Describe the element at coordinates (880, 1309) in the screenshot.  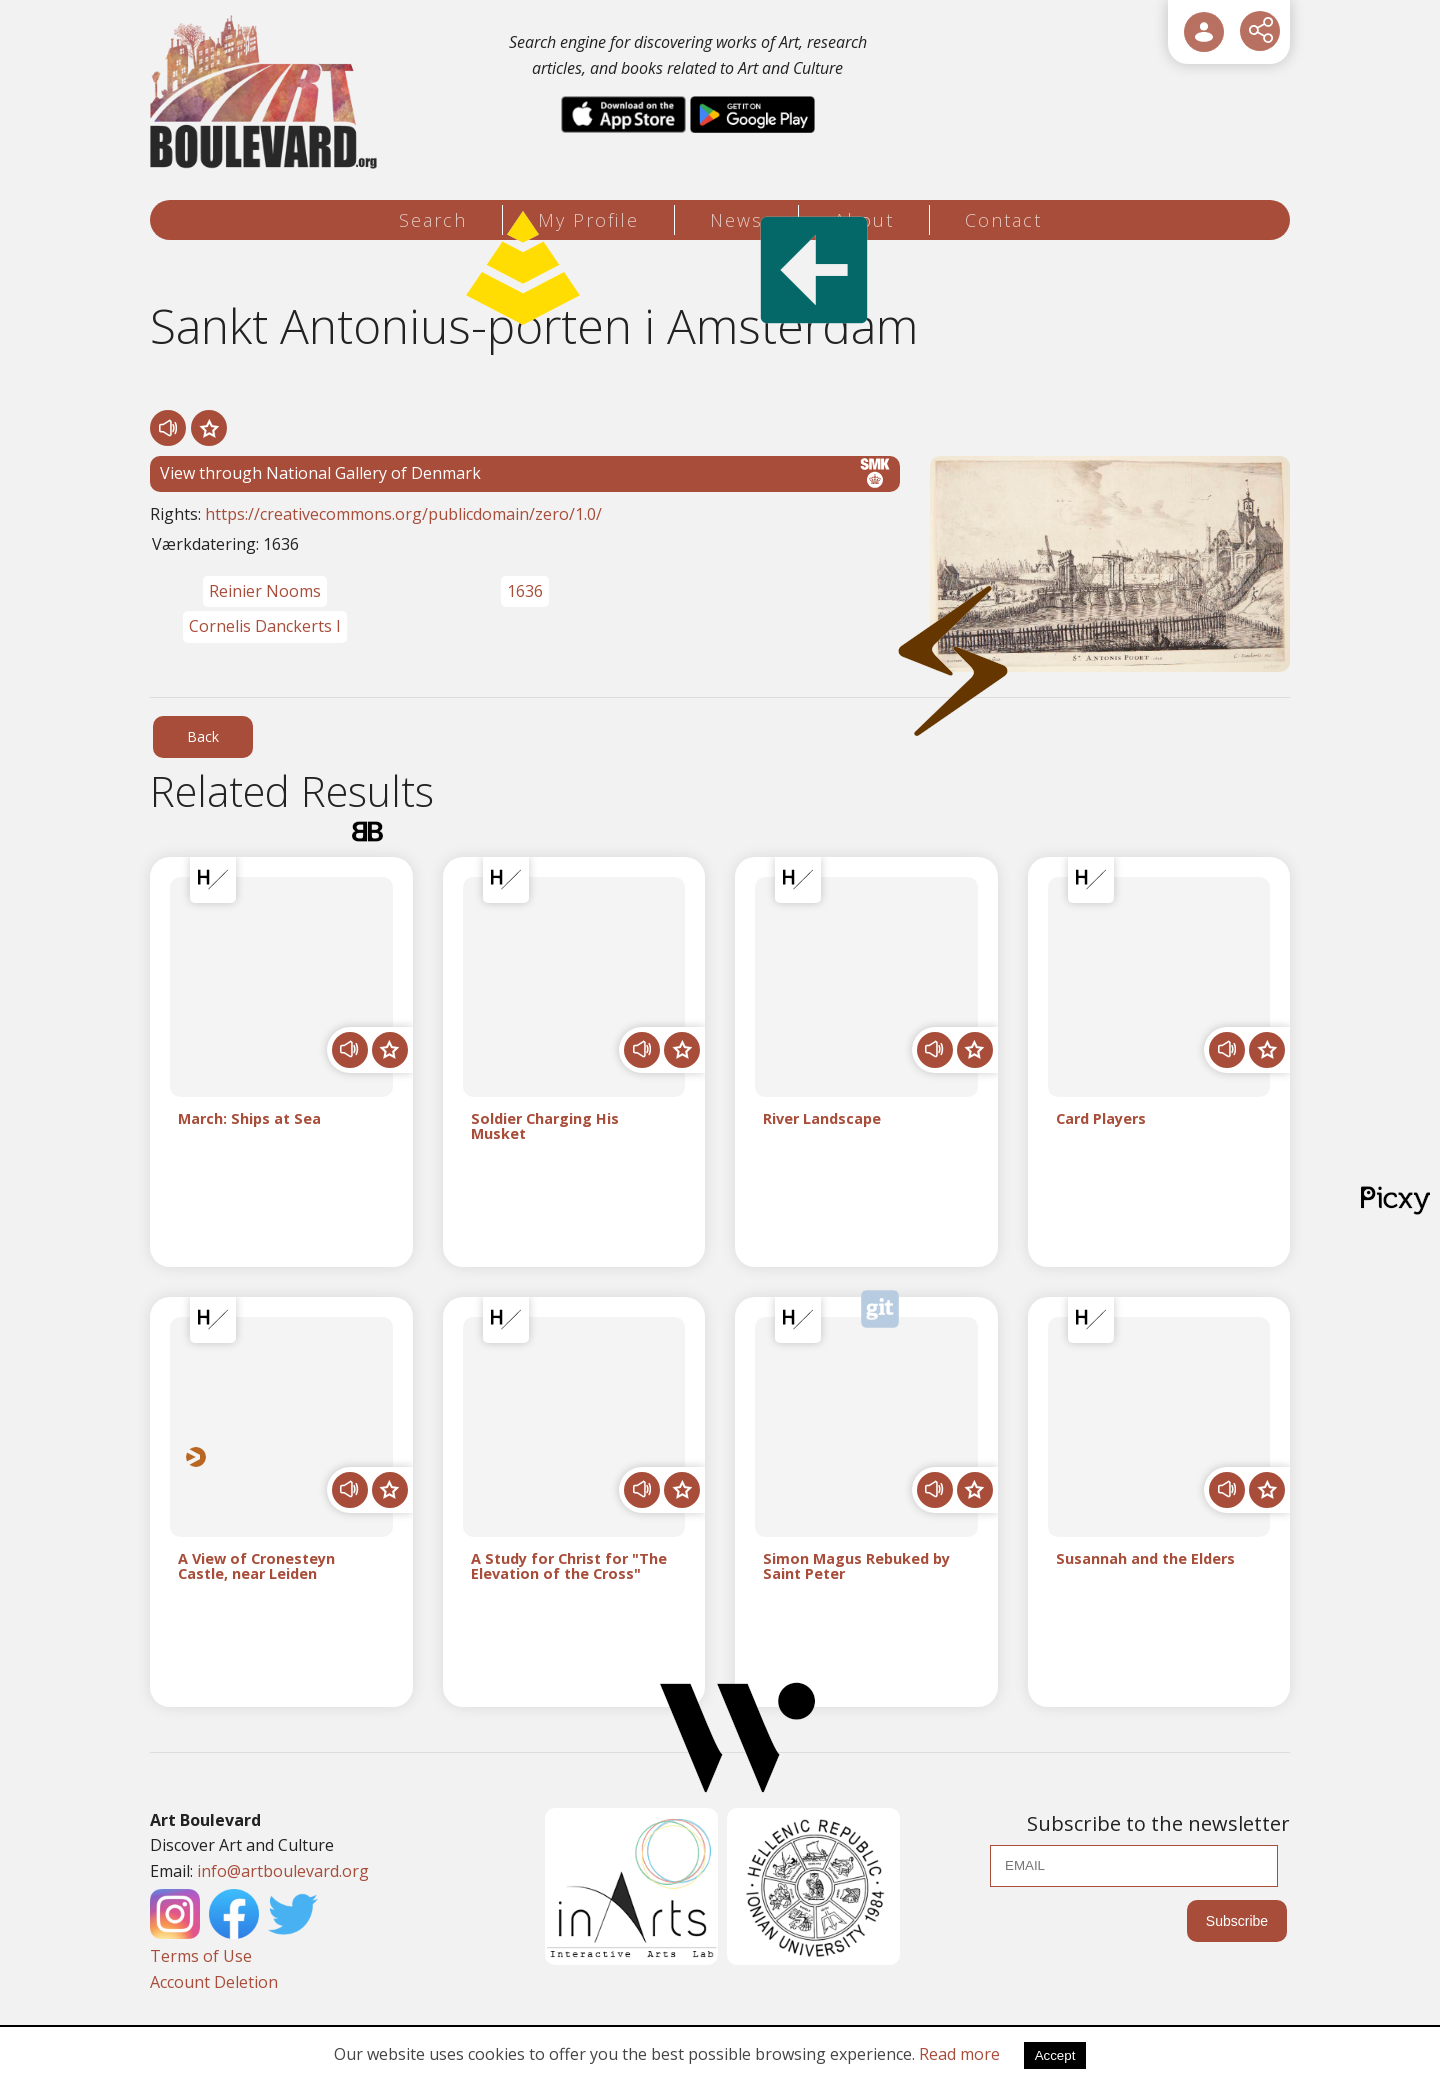
I see `git version control logo` at that location.